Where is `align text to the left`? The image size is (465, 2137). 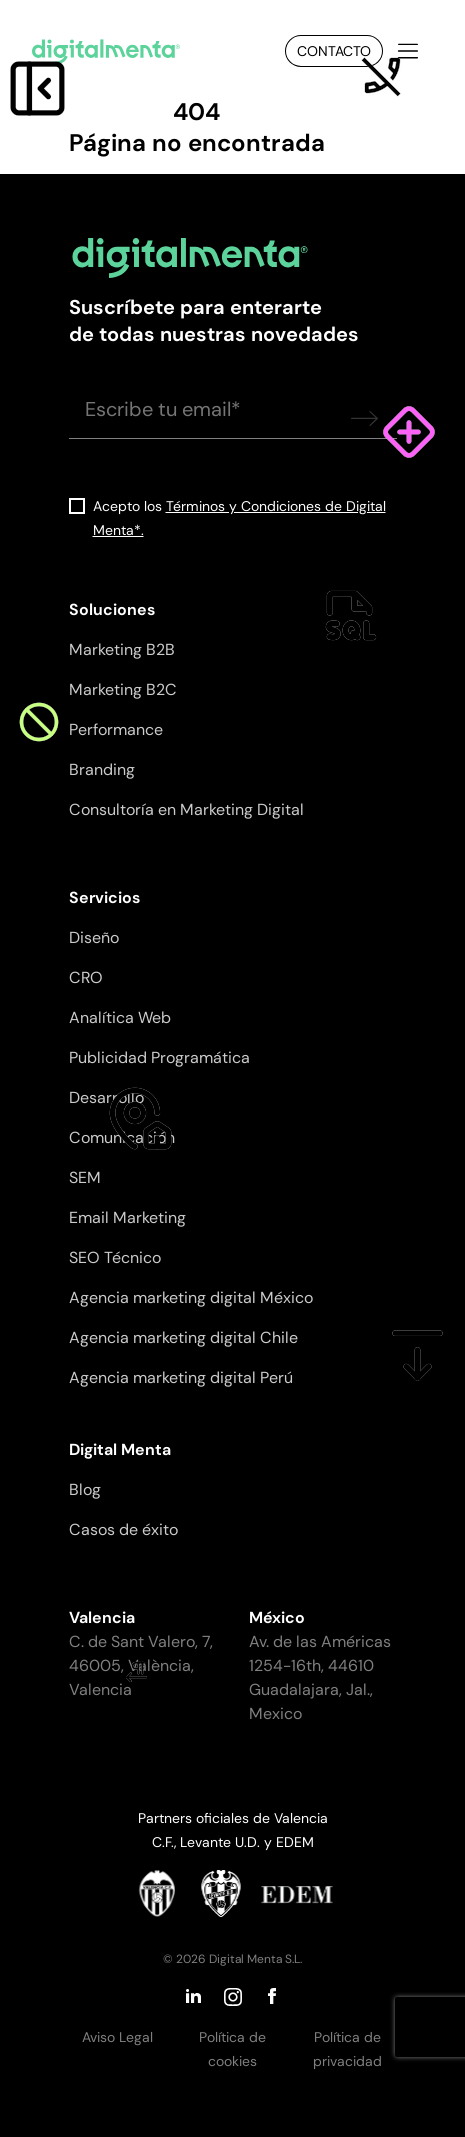 align text to the left is located at coordinates (136, 1671).